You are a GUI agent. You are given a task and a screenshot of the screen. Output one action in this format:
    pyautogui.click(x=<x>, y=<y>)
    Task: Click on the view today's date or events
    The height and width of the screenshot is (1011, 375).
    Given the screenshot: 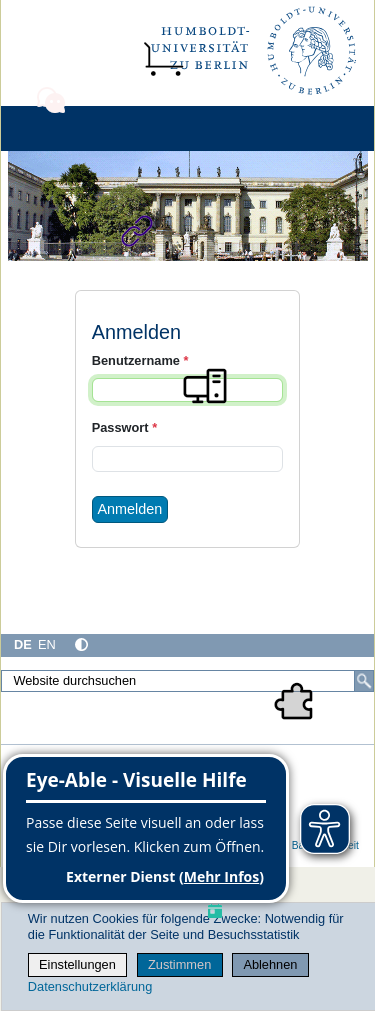 What is the action you would take?
    pyautogui.click(x=215, y=911)
    